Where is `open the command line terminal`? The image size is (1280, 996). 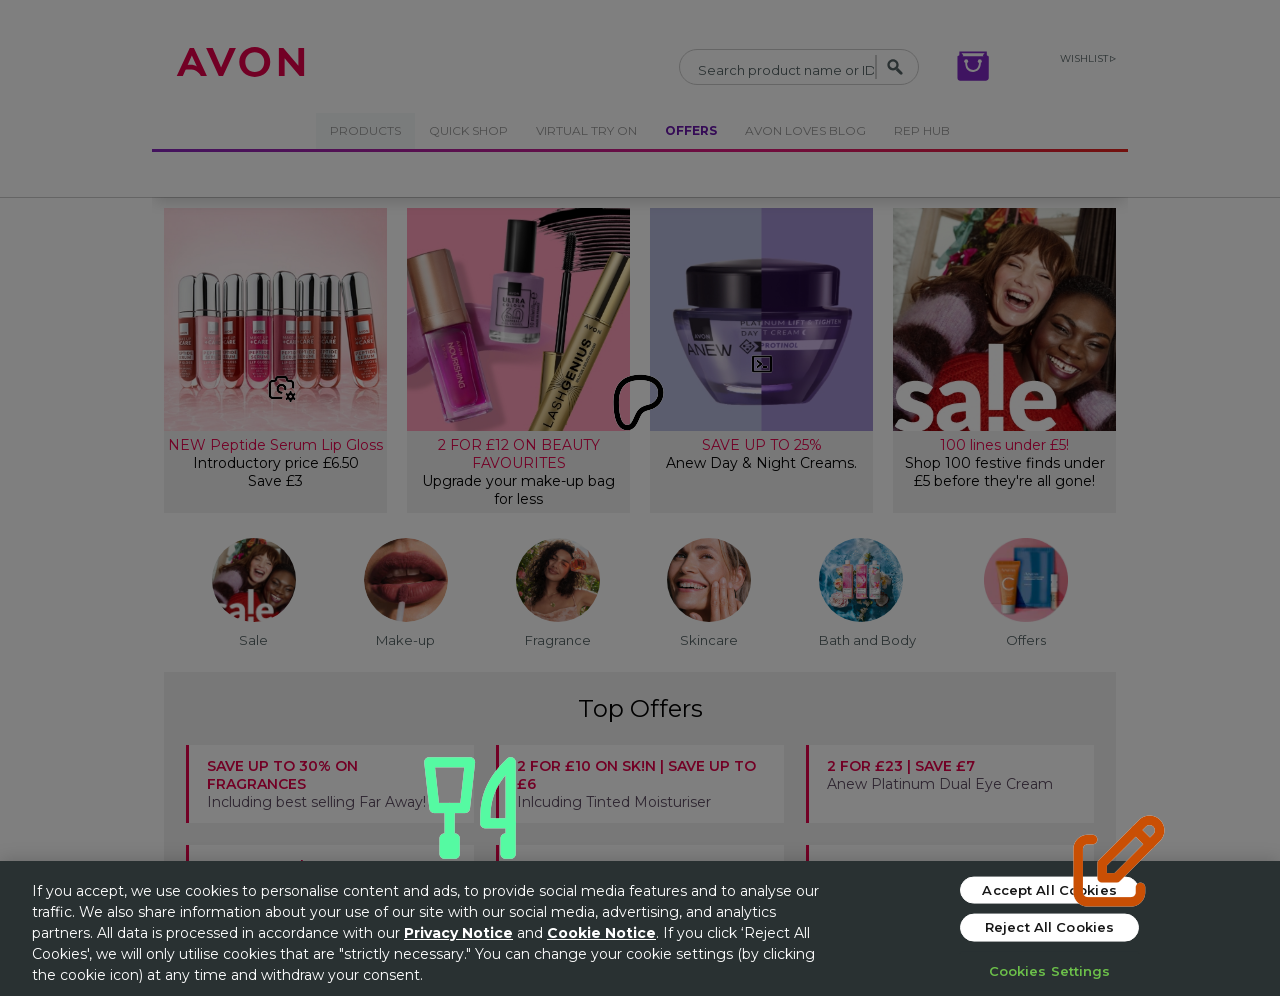 open the command line terminal is located at coordinates (762, 364).